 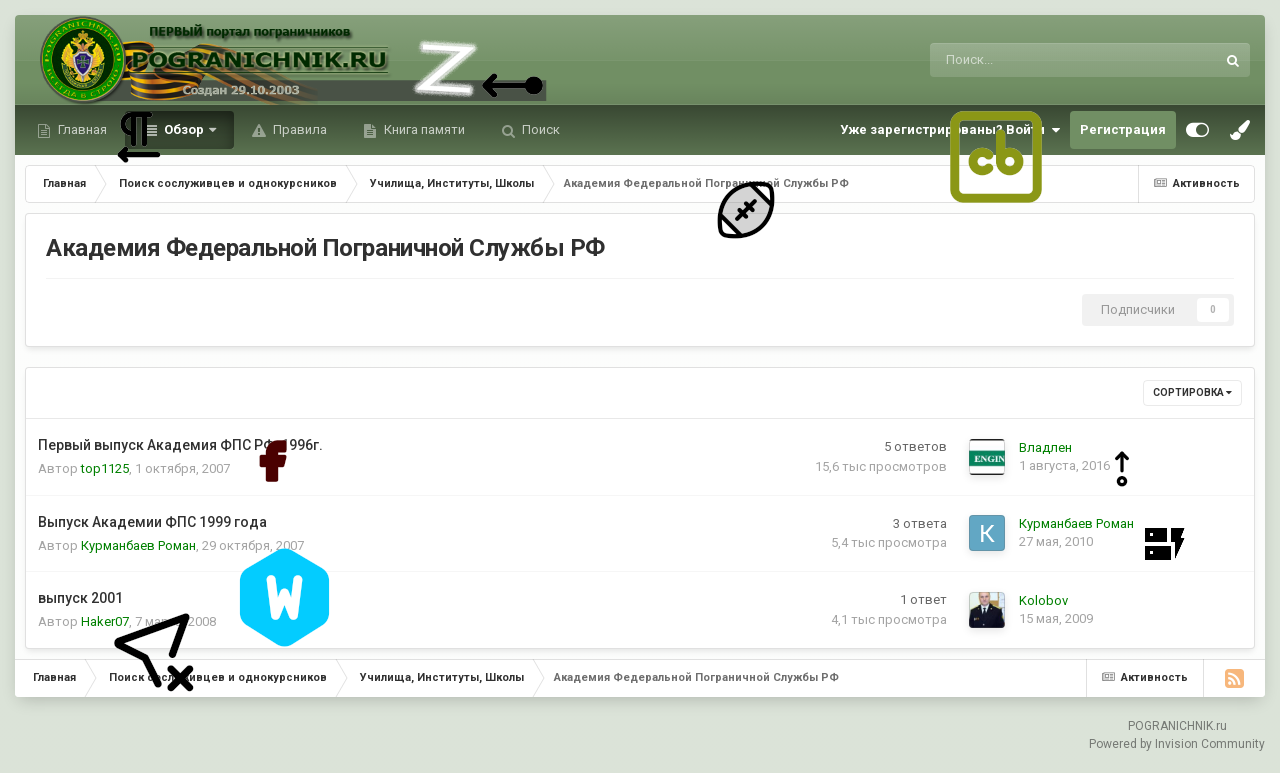 What do you see at coordinates (139, 136) in the screenshot?
I see `switch text direction to right-to-left` at bounding box center [139, 136].